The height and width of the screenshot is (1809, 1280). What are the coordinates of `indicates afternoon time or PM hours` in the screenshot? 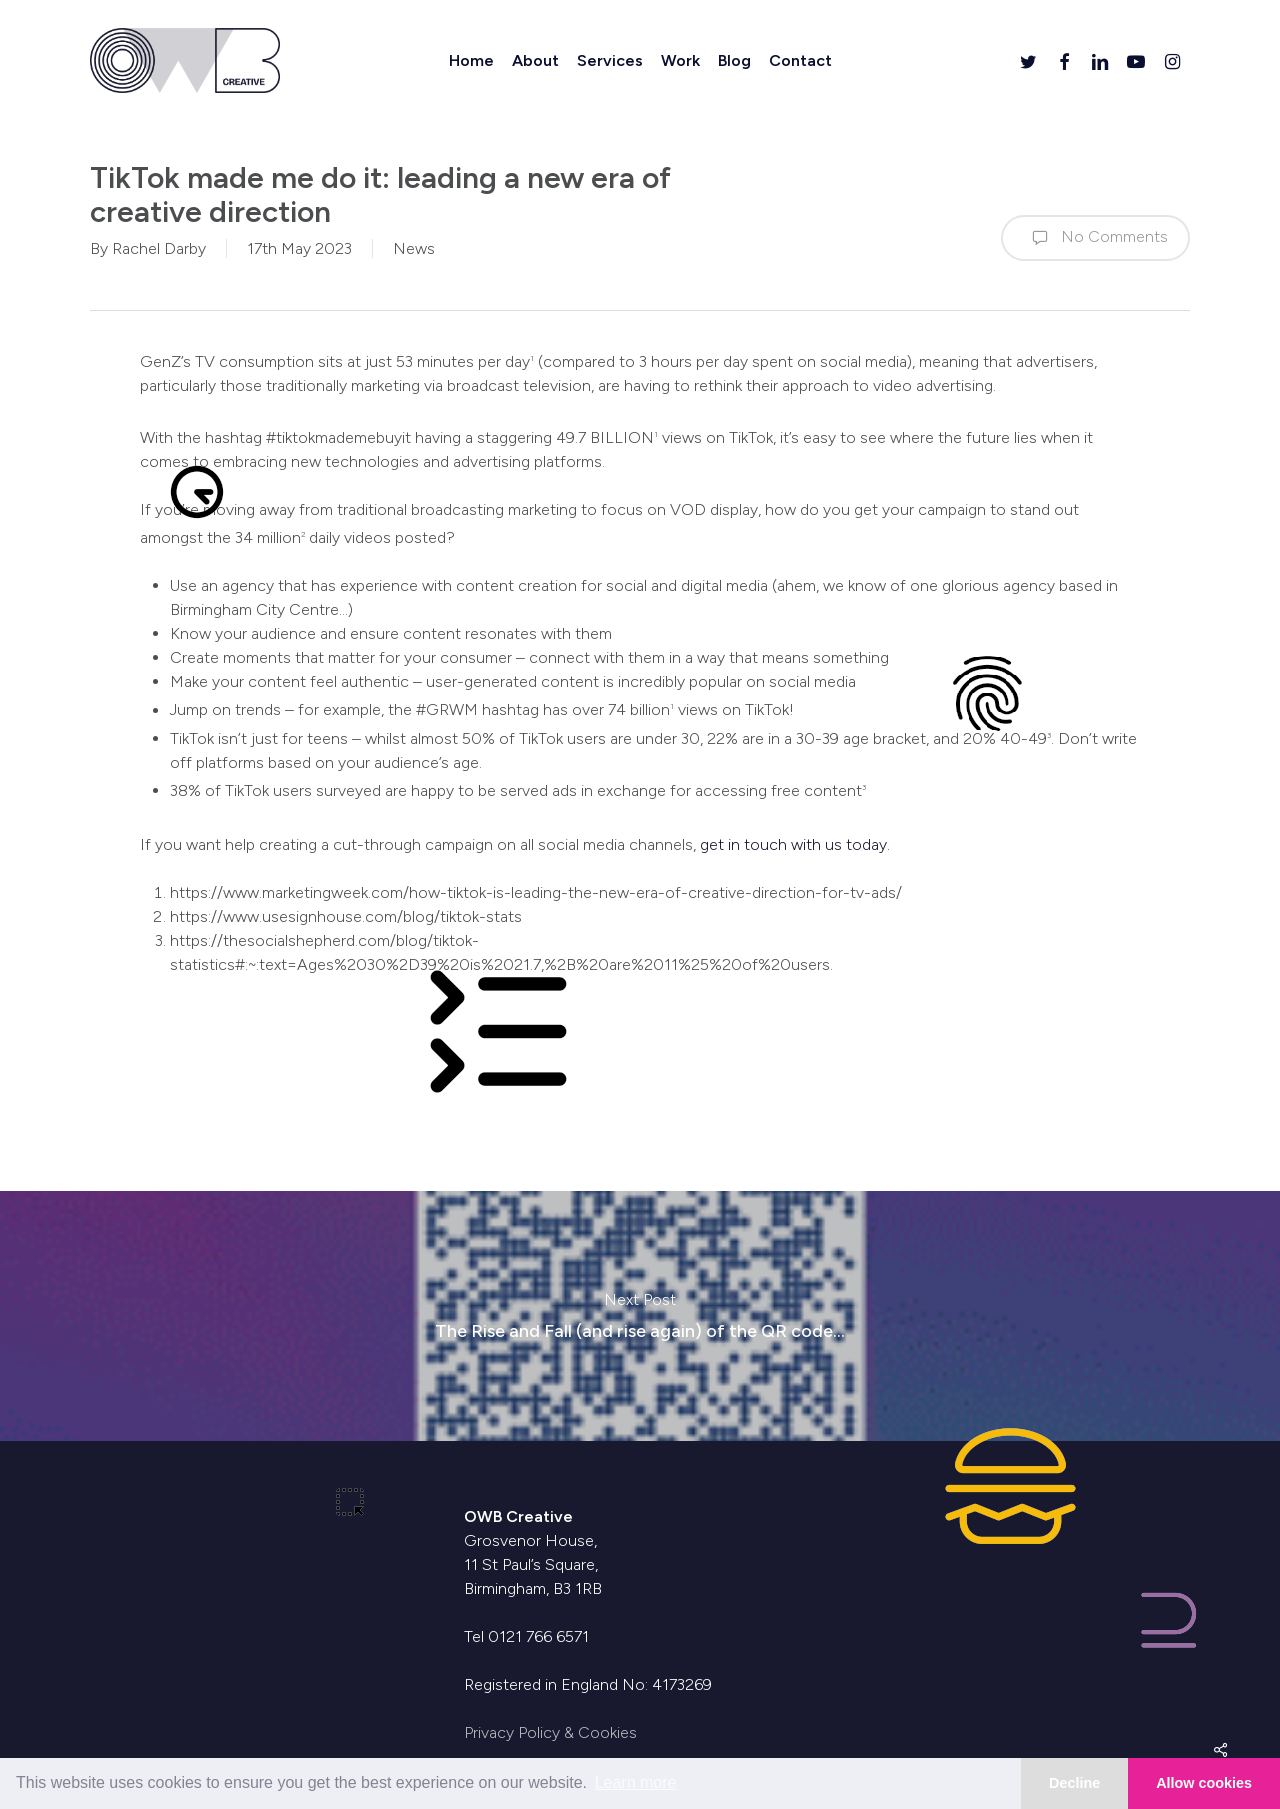 It's located at (197, 492).